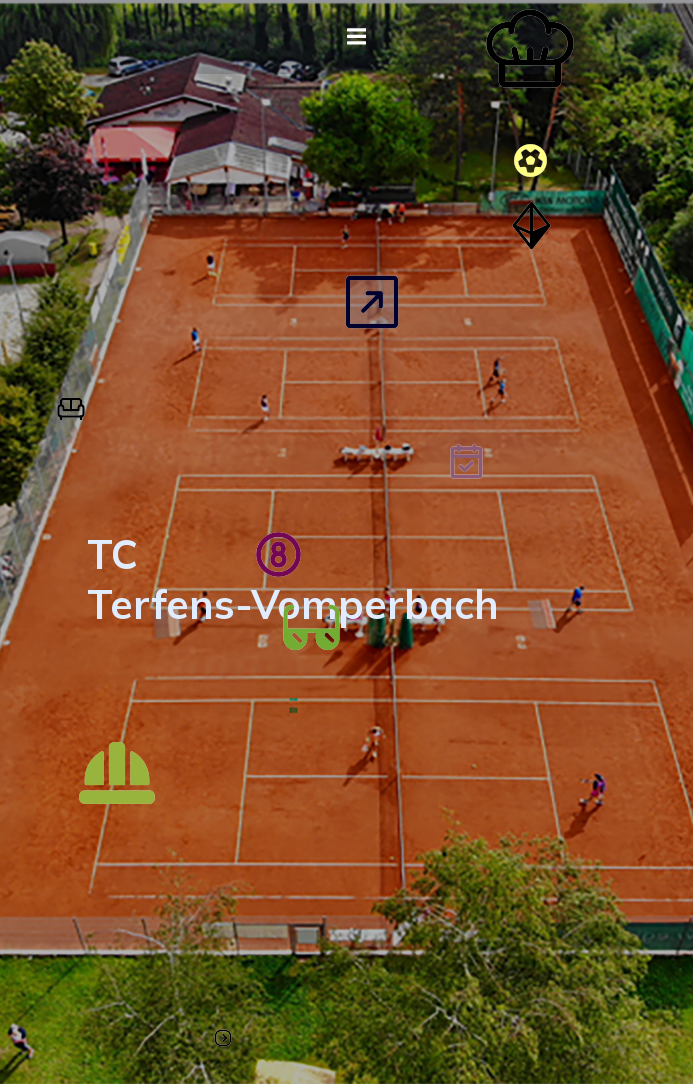 This screenshot has height=1084, width=693. What do you see at coordinates (278, 554) in the screenshot?
I see `indicates step 8 in a numbered process` at bounding box center [278, 554].